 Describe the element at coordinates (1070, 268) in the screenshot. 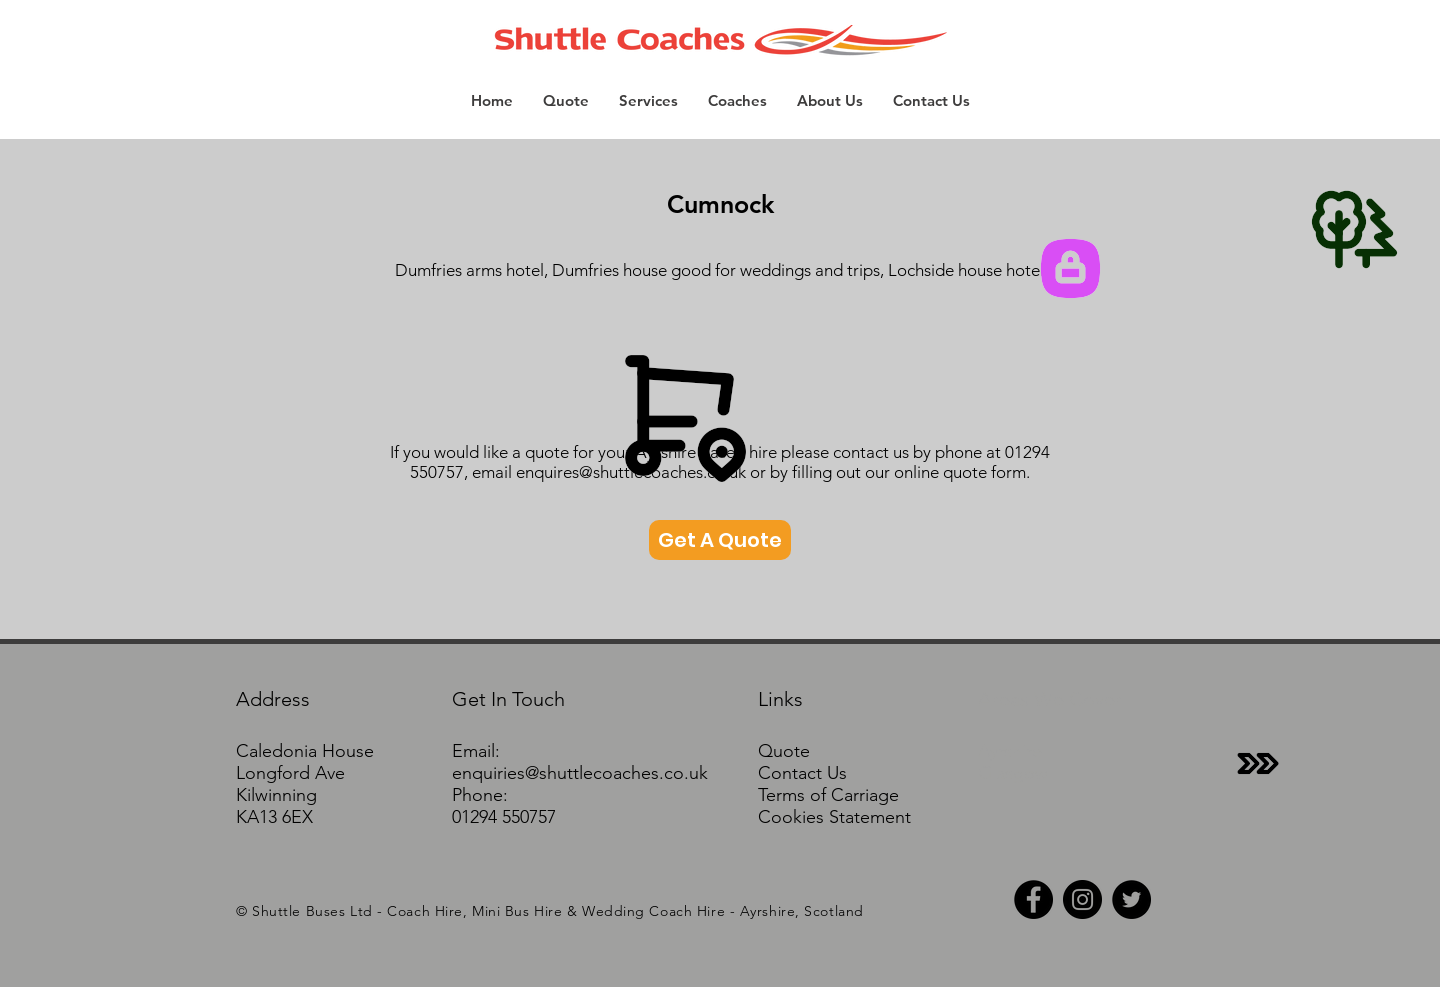

I see `access security or privacy settings` at that location.